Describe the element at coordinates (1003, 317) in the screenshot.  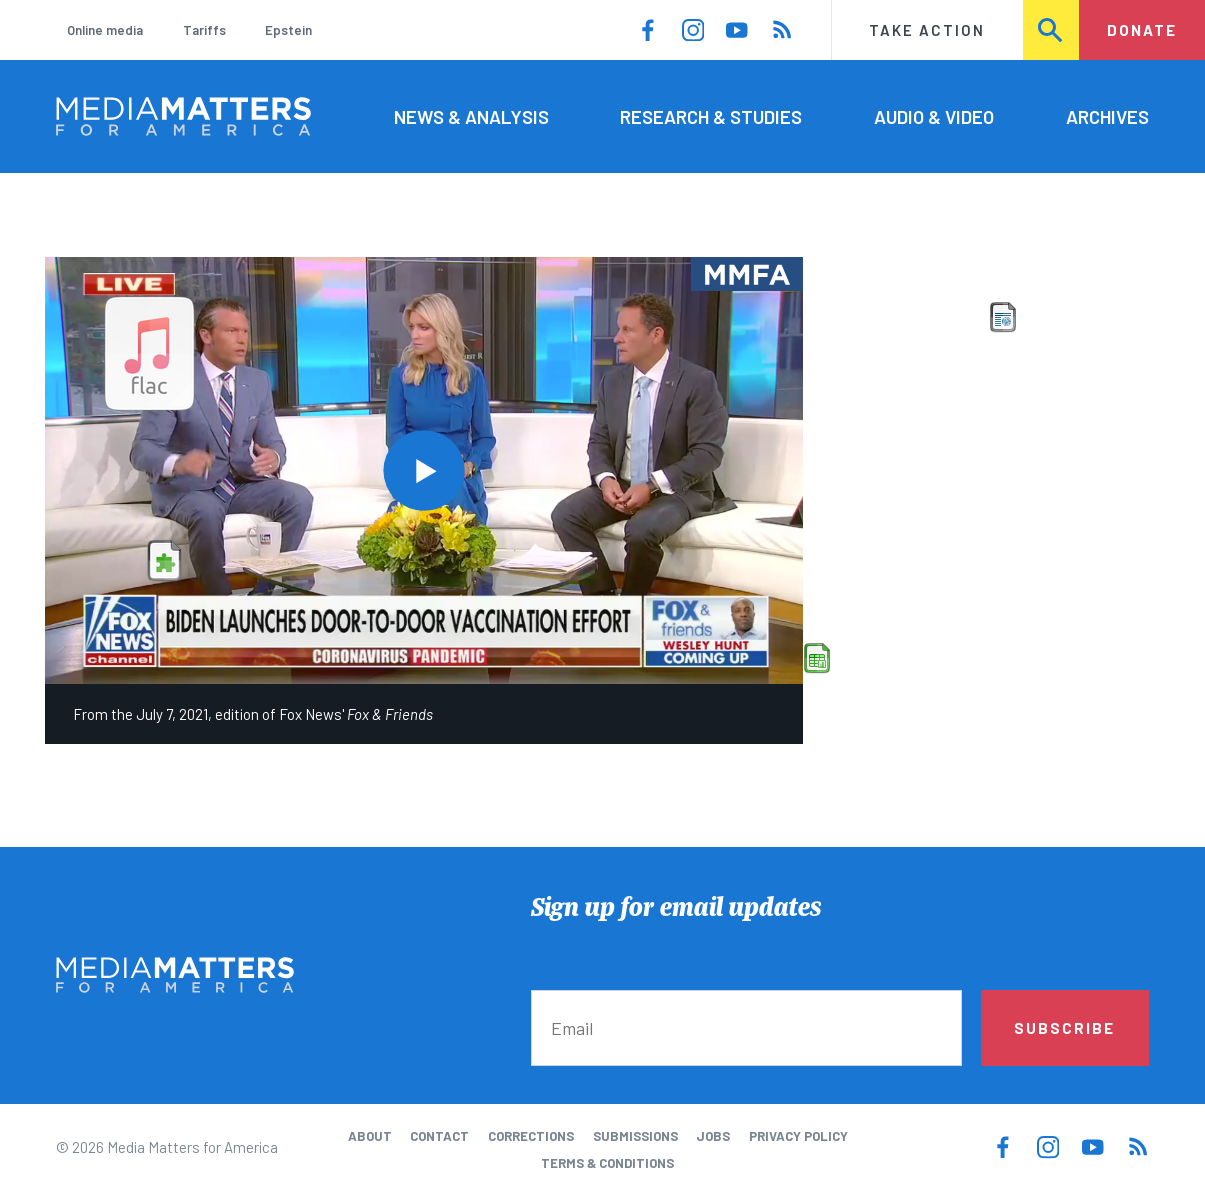
I see `a libreoffice web document file` at that location.